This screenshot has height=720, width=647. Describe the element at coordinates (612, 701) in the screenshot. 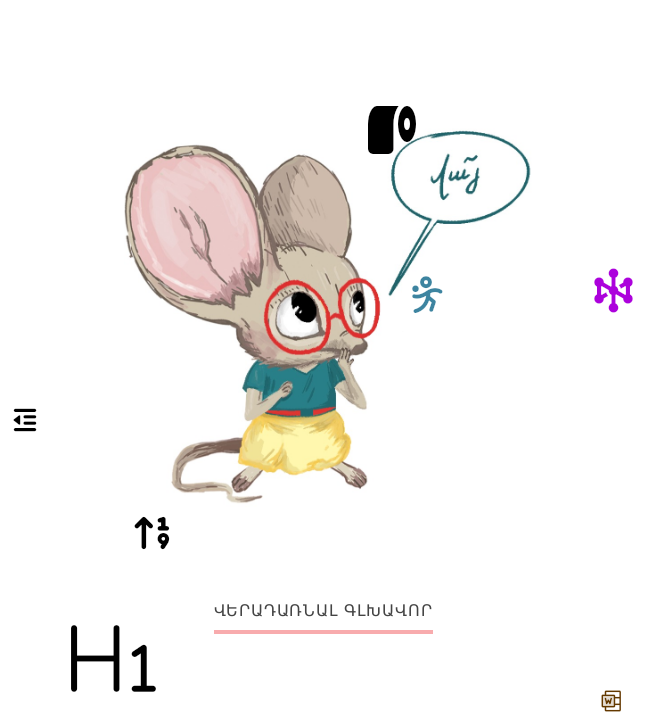

I see `open microsoft word` at that location.